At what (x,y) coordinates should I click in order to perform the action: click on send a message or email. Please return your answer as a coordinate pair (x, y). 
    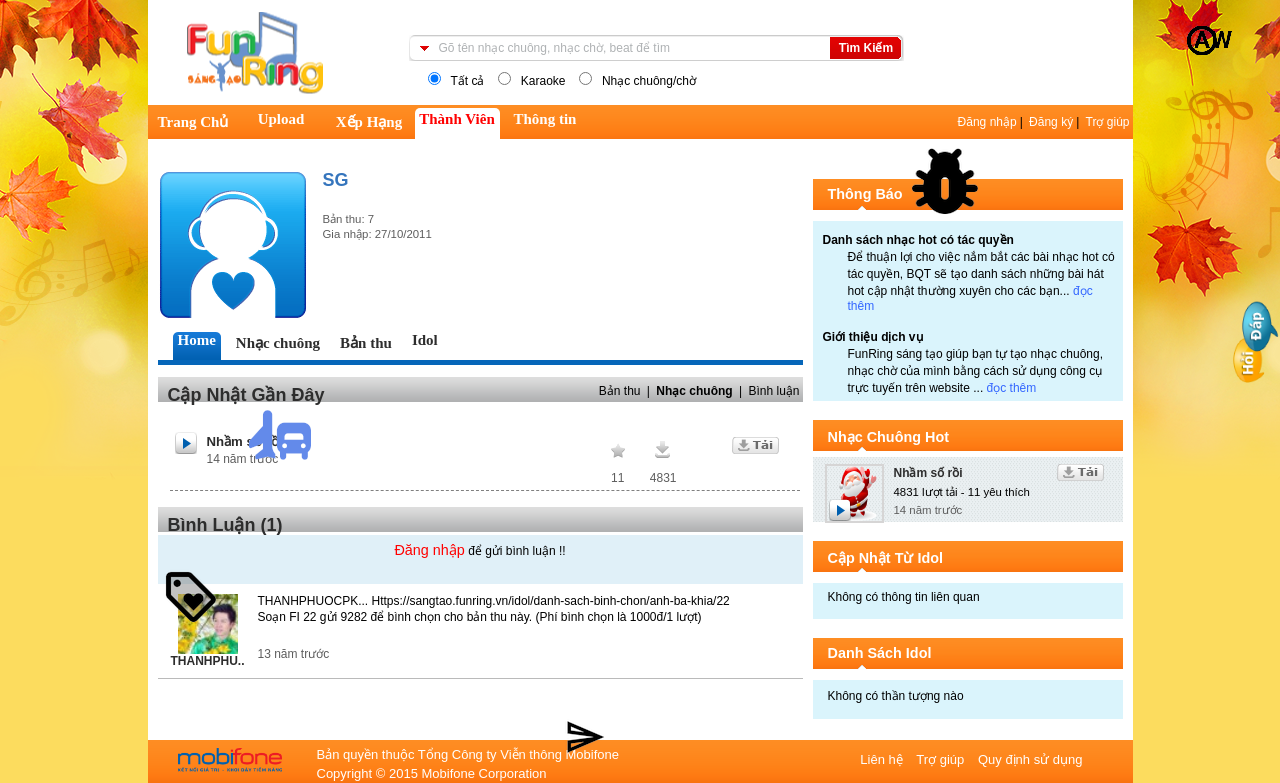
    Looking at the image, I should click on (585, 737).